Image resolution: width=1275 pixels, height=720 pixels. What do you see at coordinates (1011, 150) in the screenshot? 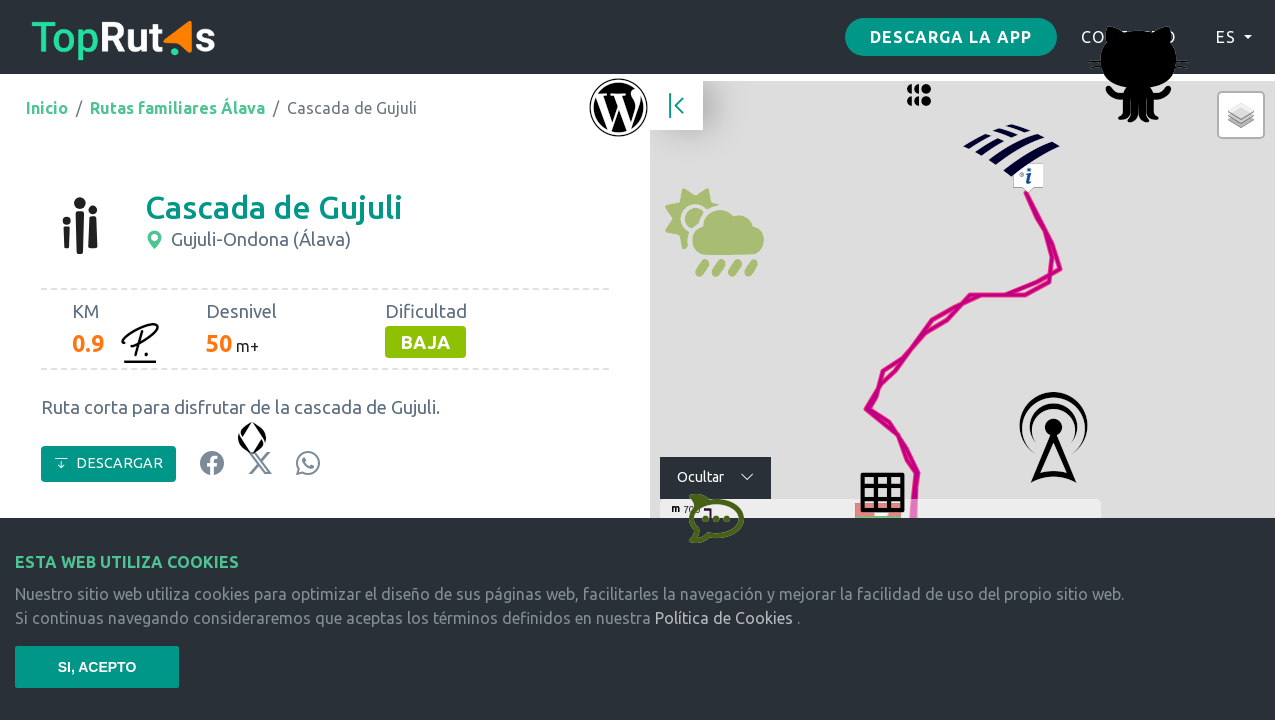
I see `open Bank of America app` at bounding box center [1011, 150].